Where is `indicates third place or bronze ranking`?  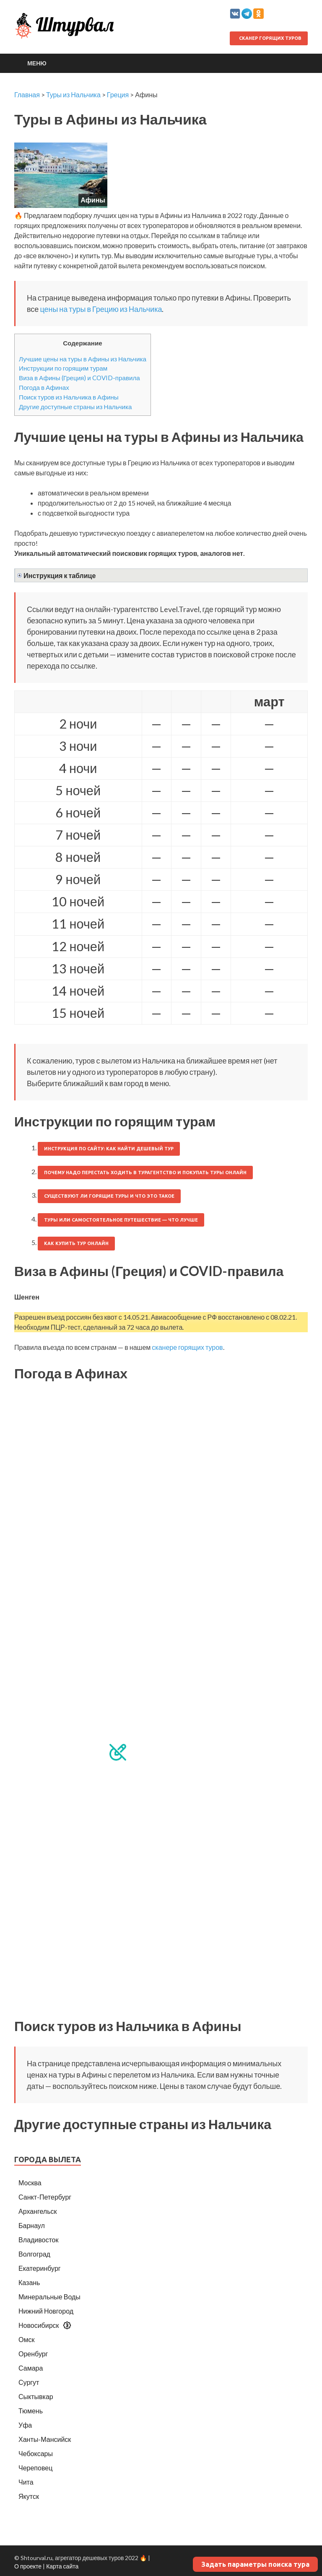 indicates third place or bronze ranking is located at coordinates (67, 2325).